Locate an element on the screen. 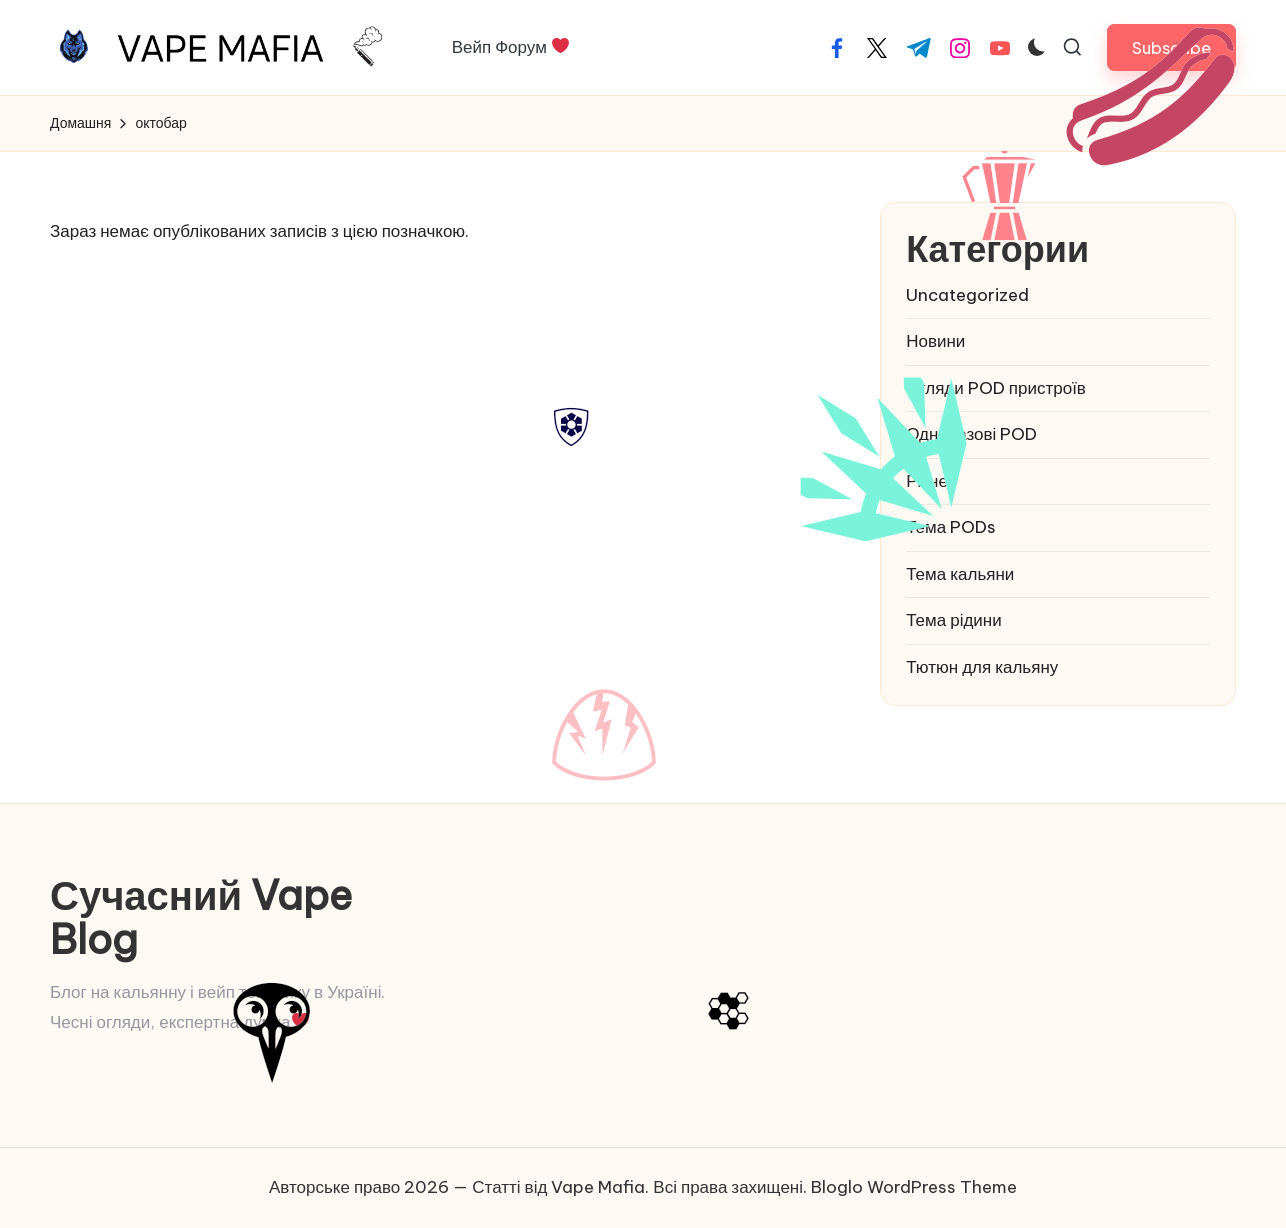  activate ice or frost defense ability is located at coordinates (571, 427).